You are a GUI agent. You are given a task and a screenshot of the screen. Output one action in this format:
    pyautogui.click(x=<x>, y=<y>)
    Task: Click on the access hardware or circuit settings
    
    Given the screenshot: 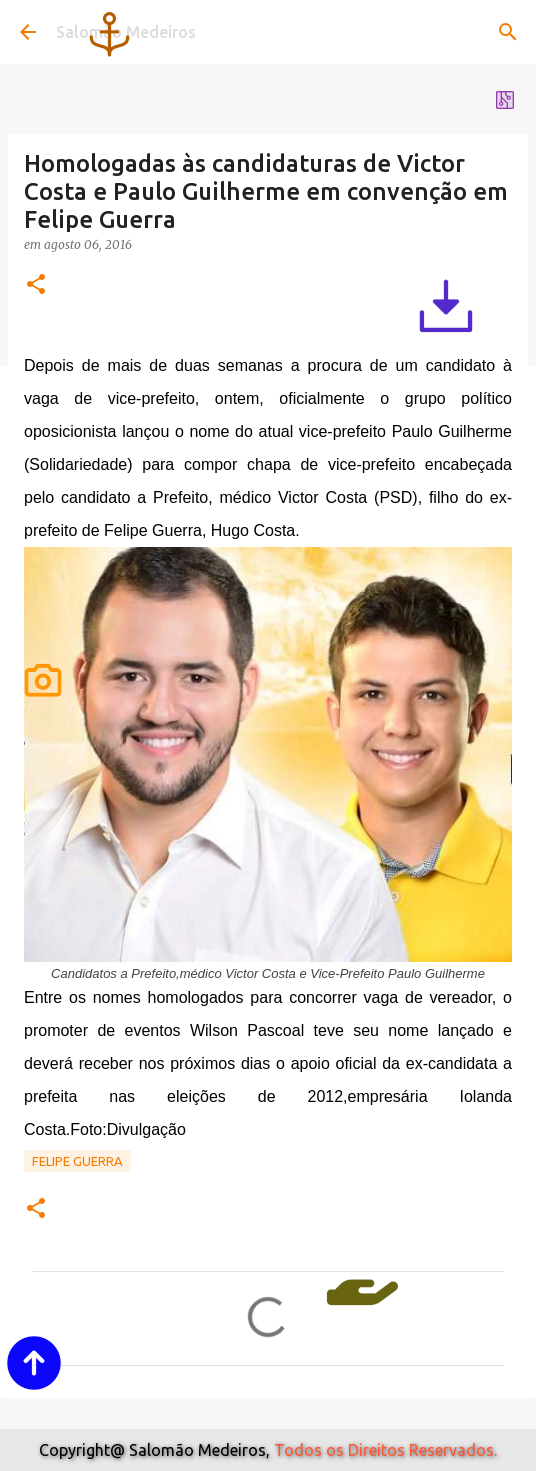 What is the action you would take?
    pyautogui.click(x=505, y=100)
    